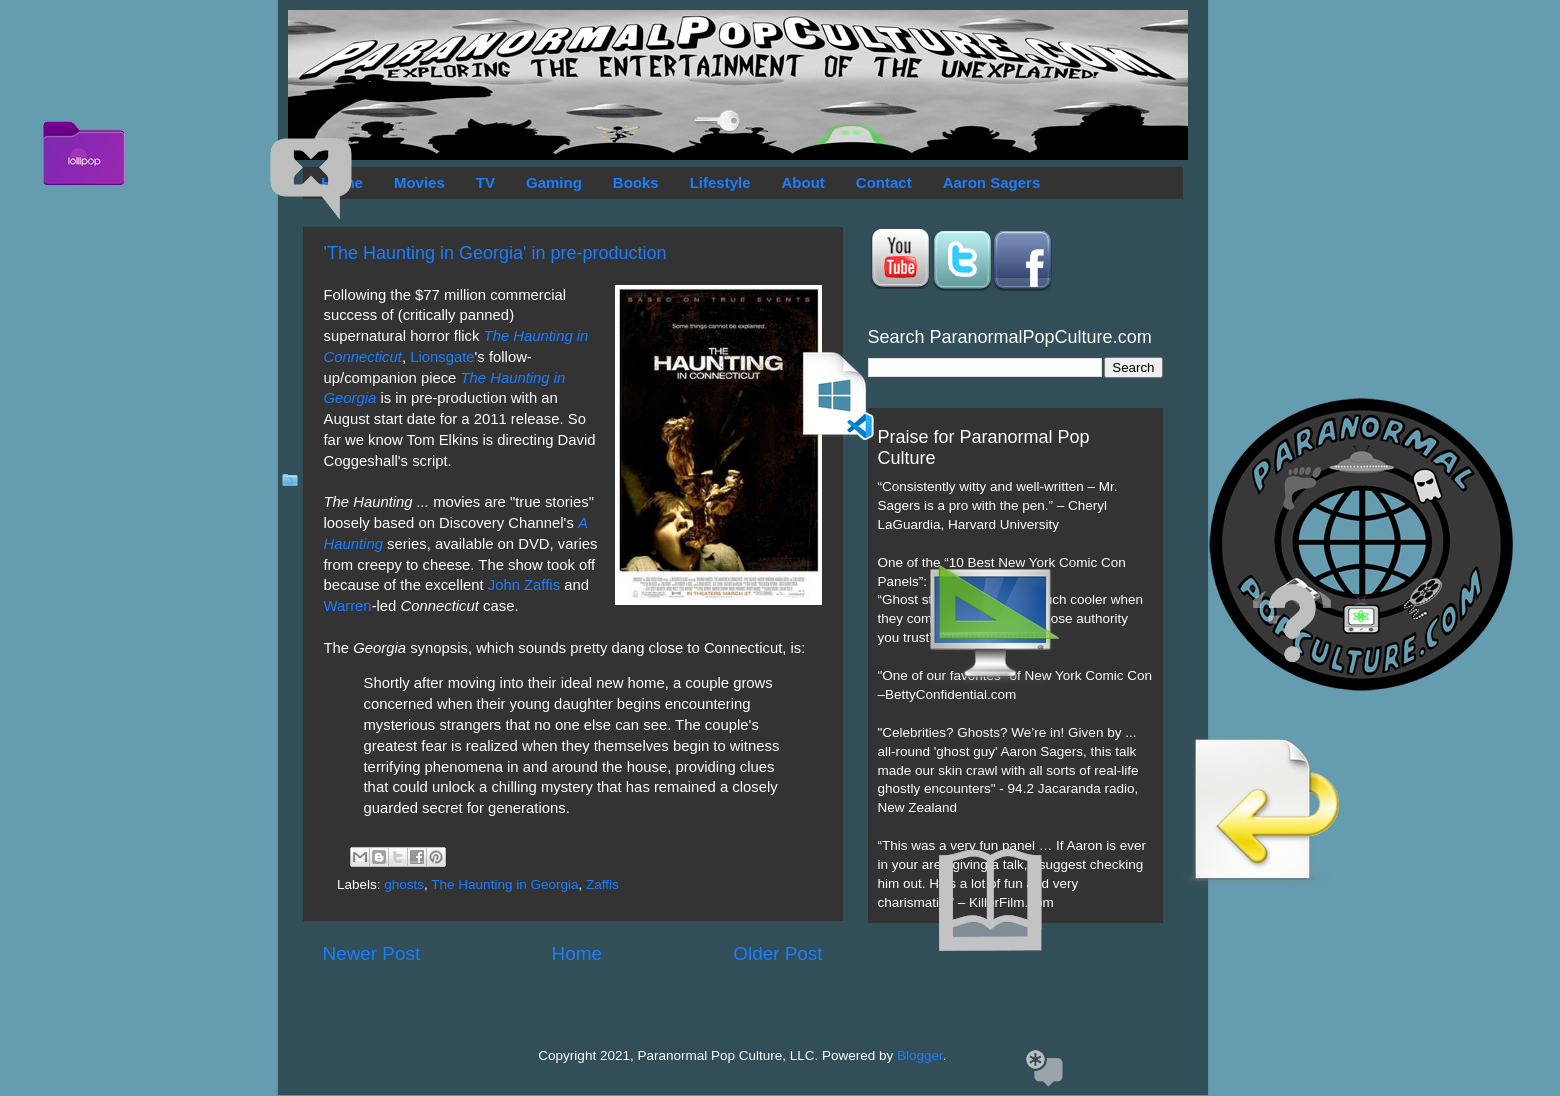  Describe the element at coordinates (993, 896) in the screenshot. I see `open the dictionary application` at that location.